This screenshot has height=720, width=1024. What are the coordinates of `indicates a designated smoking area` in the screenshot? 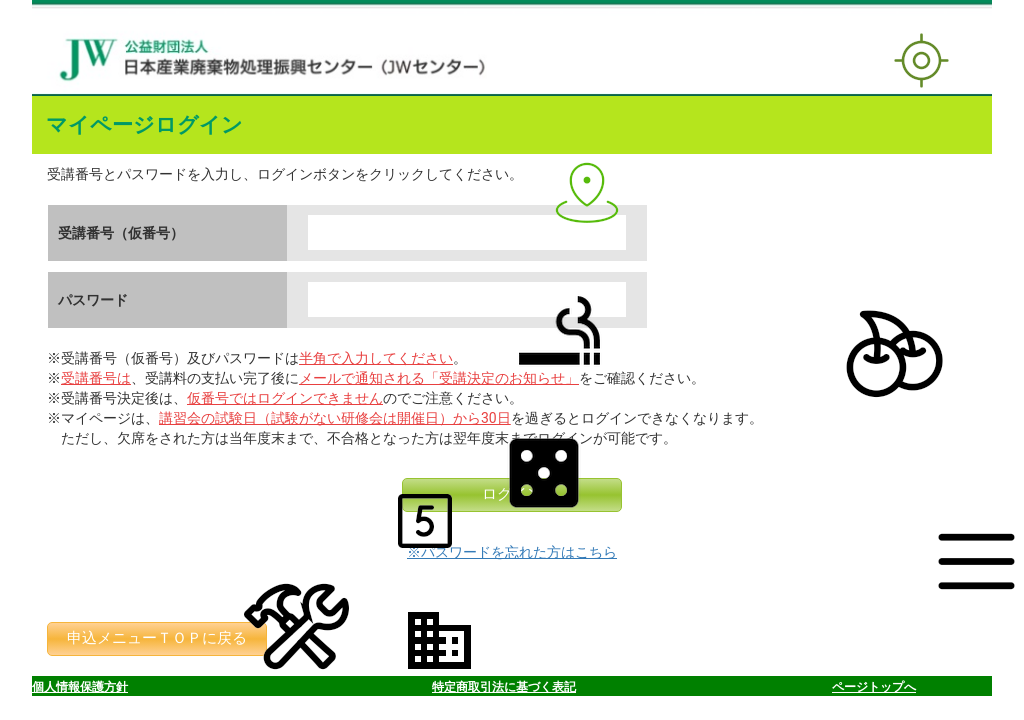 It's located at (559, 336).